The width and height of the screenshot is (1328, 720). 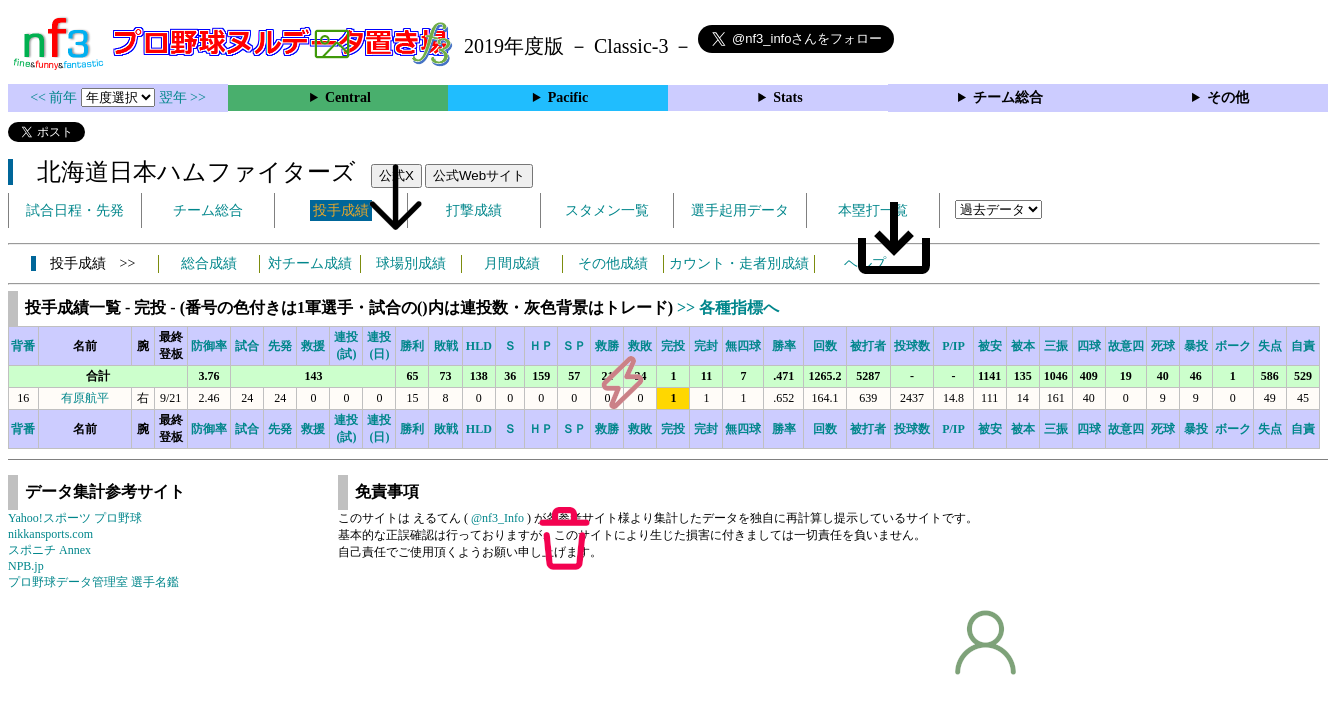 What do you see at coordinates (894, 238) in the screenshot?
I see `download file to device` at bounding box center [894, 238].